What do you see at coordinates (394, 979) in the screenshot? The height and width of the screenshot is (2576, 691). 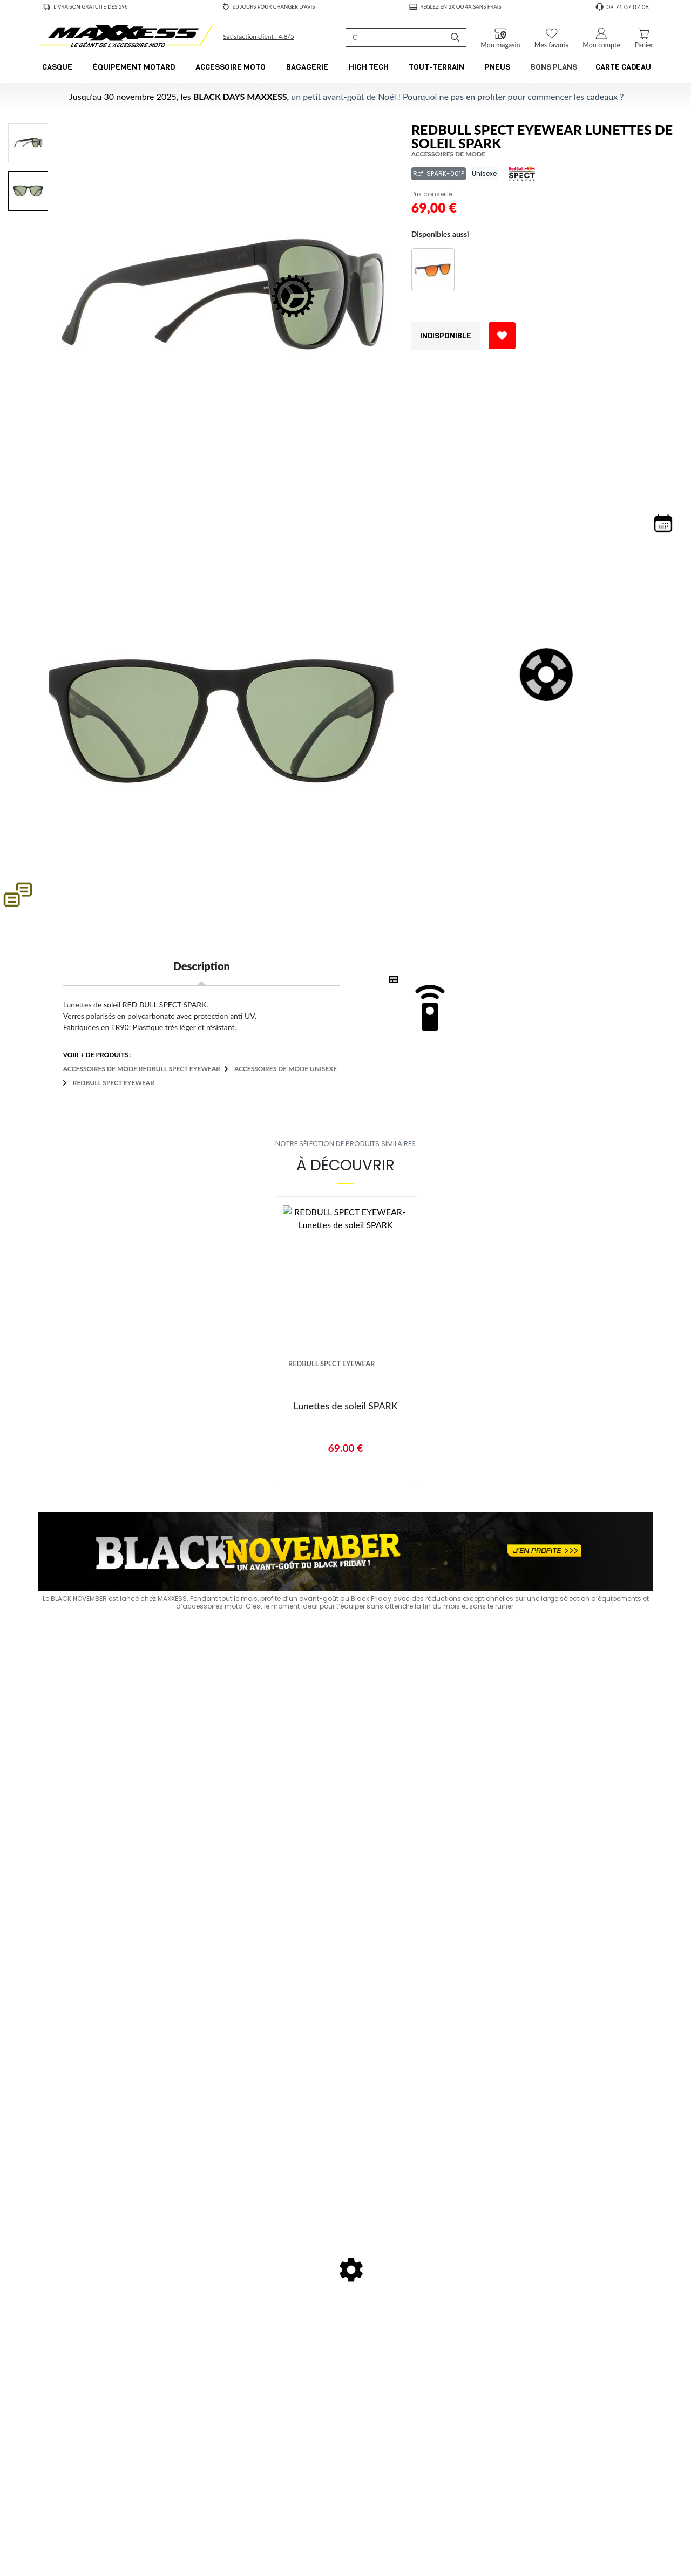 I see `switch to compact view layout` at bounding box center [394, 979].